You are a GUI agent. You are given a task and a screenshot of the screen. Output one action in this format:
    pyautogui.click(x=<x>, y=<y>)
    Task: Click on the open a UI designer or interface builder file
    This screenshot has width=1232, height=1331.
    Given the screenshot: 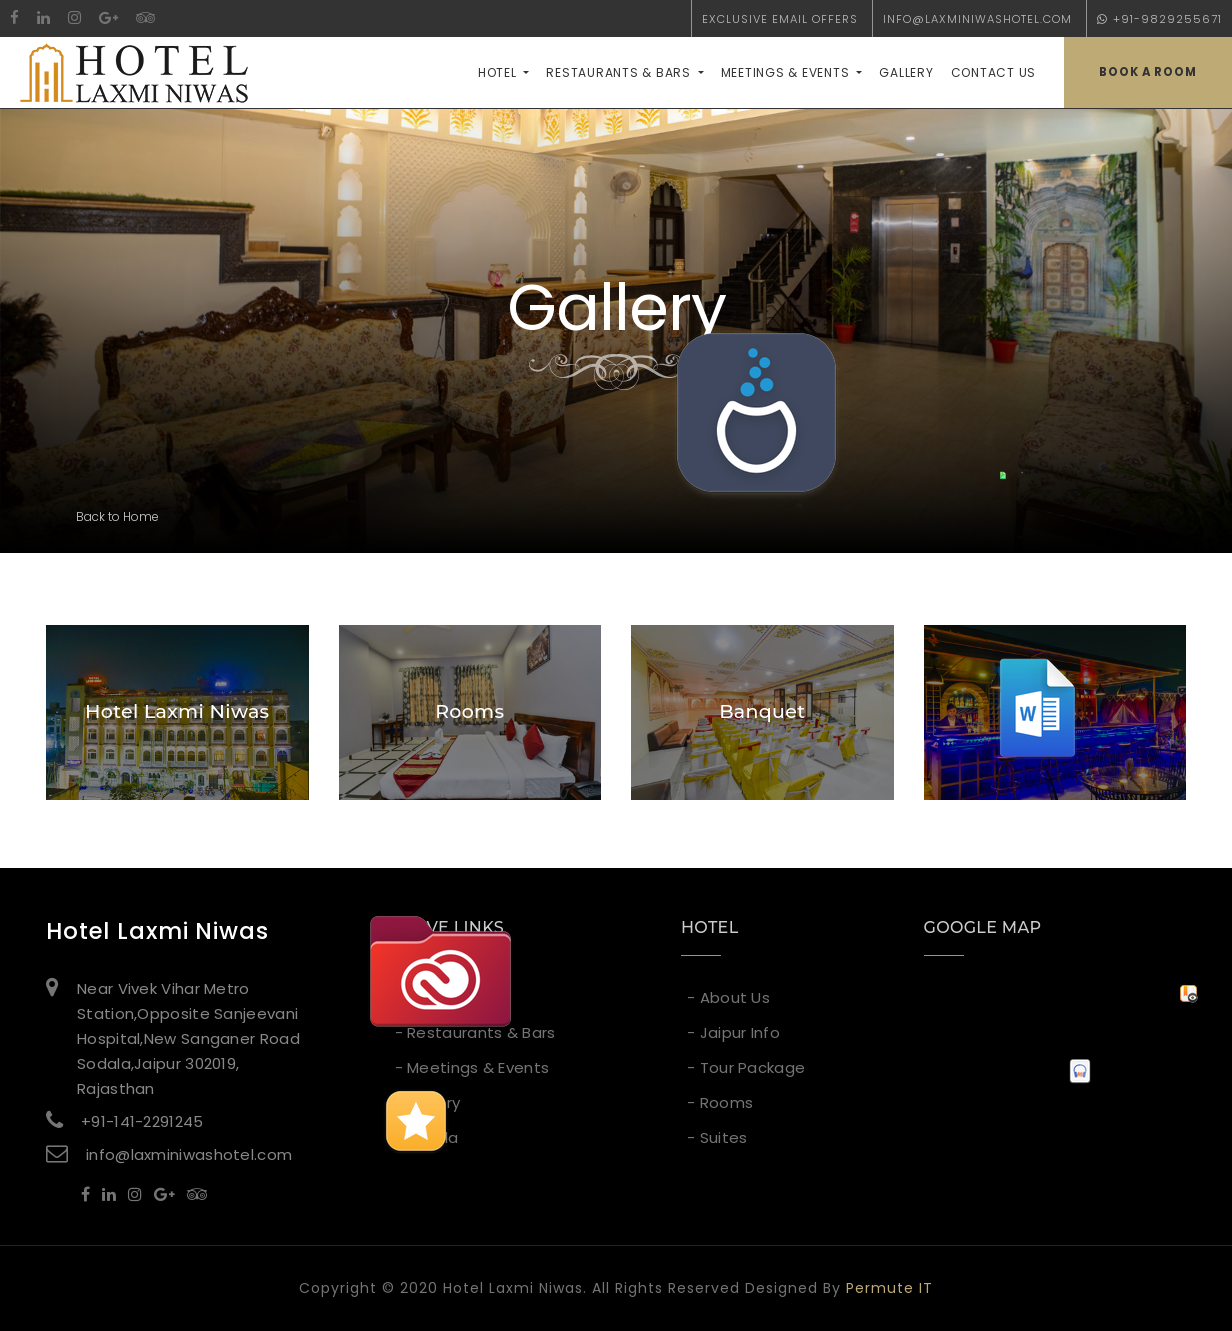 What is the action you would take?
    pyautogui.click(x=1011, y=475)
    